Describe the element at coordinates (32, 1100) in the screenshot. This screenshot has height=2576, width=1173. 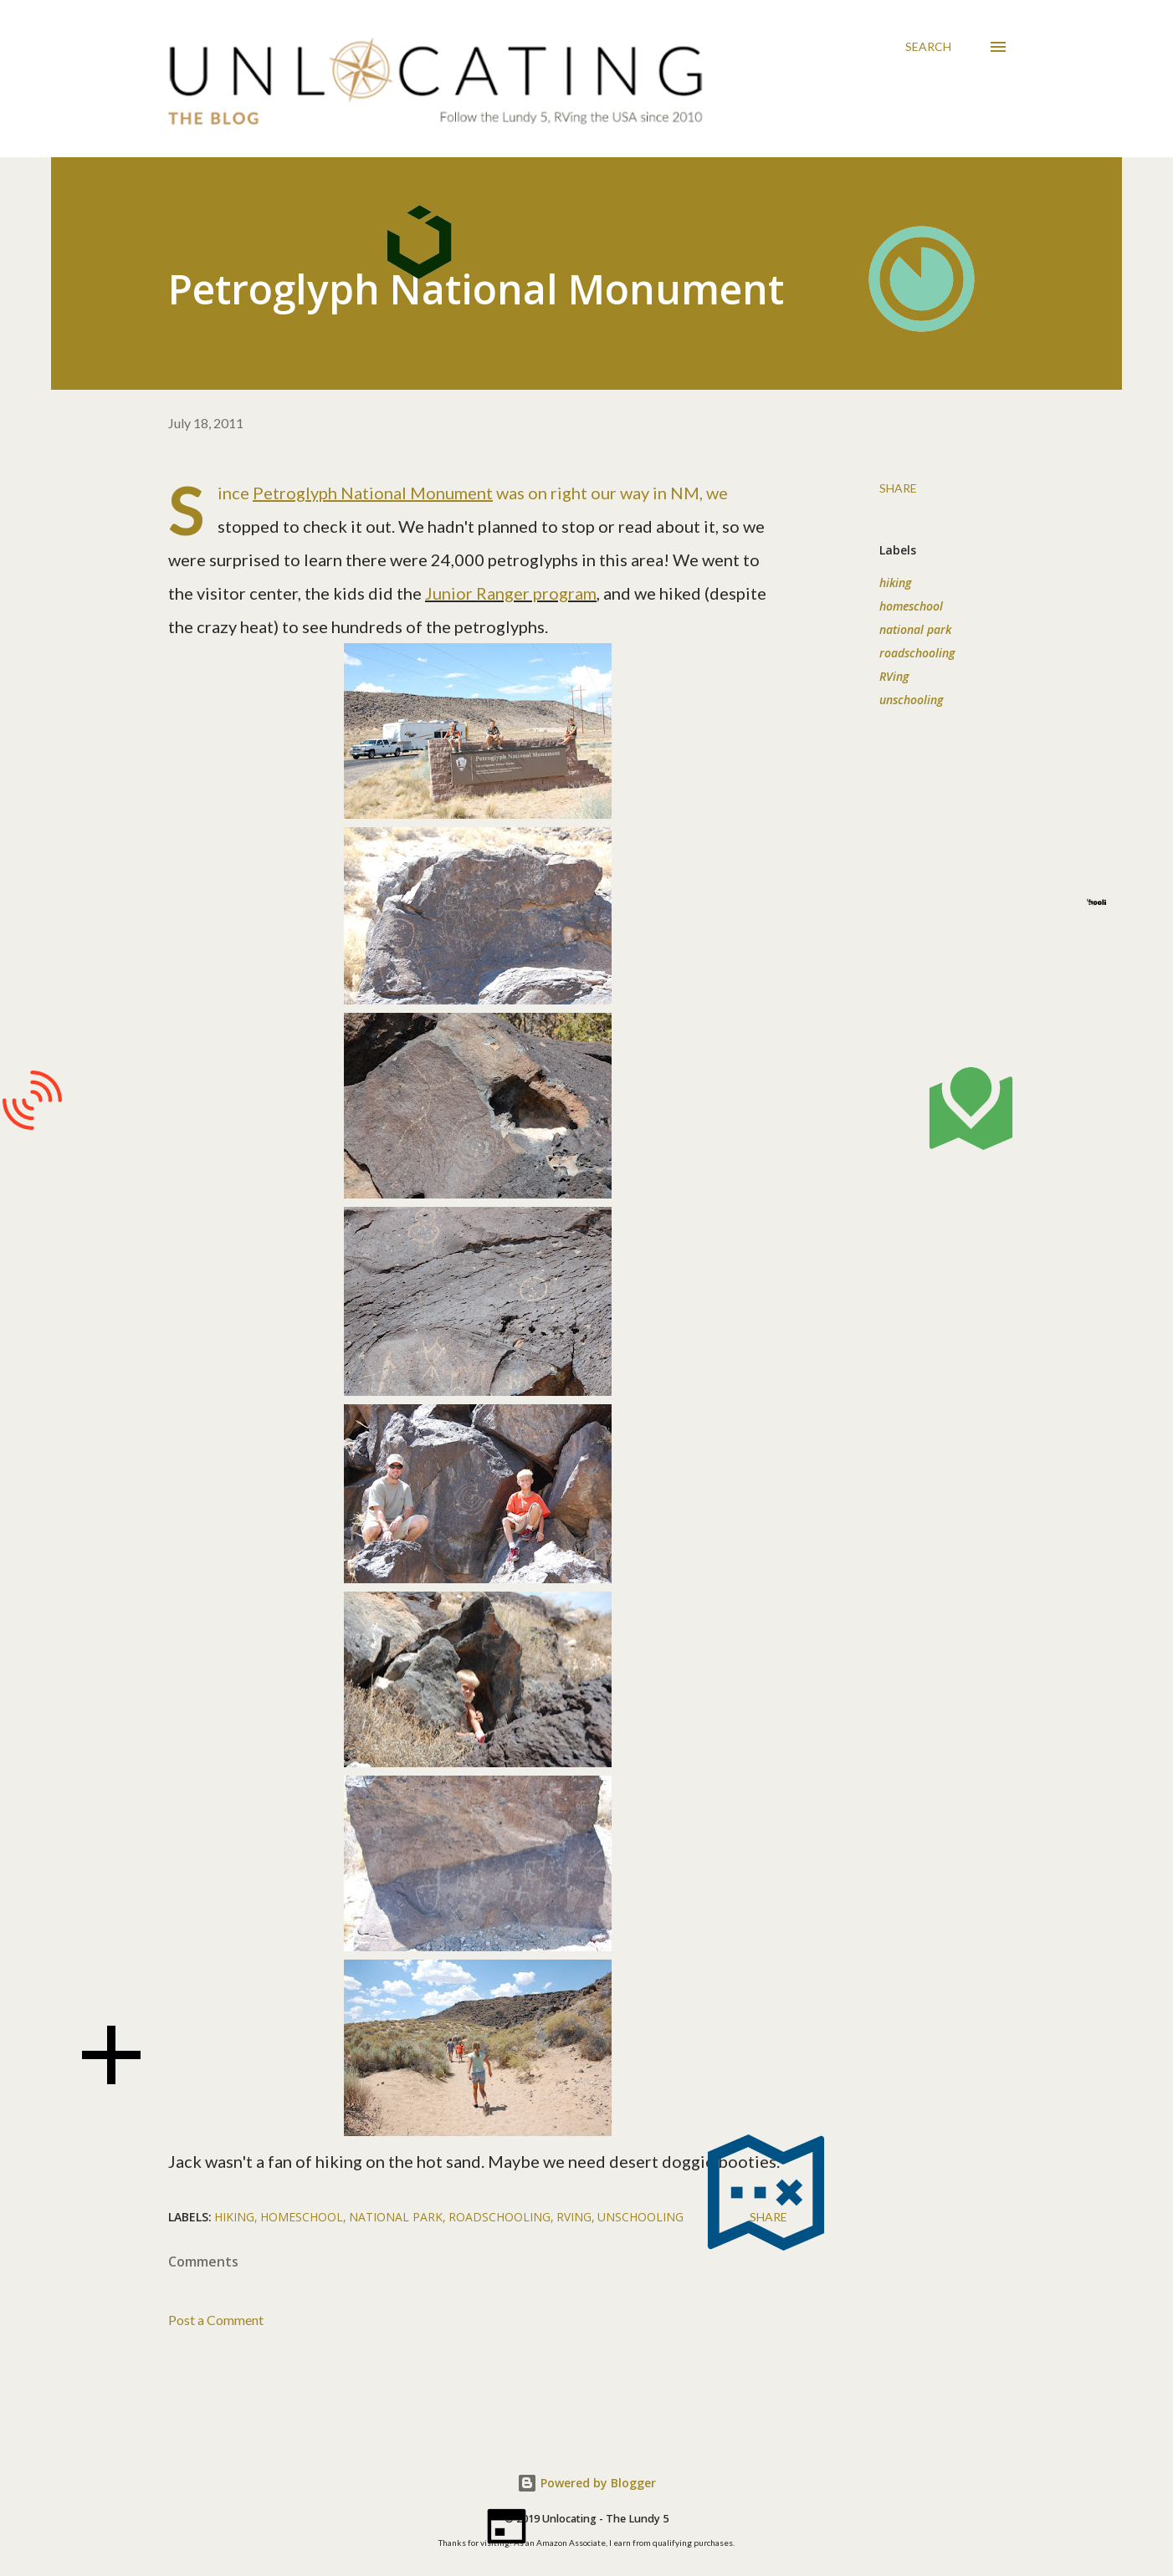
I see `sonarqube server logo` at that location.